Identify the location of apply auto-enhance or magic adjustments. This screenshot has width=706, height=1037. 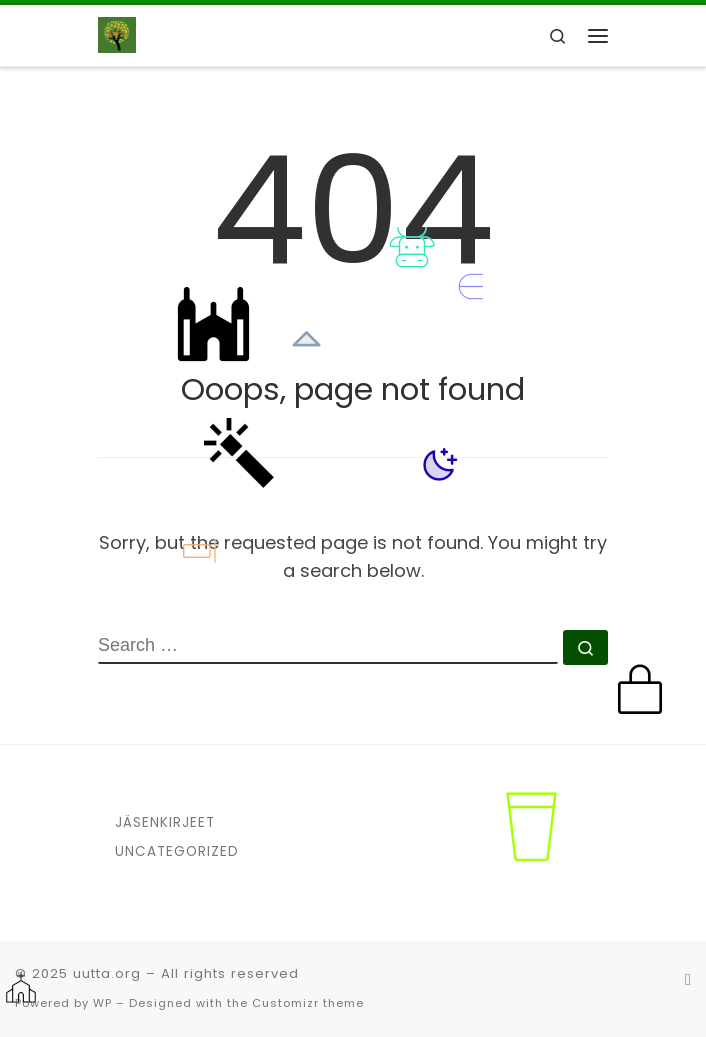
(239, 453).